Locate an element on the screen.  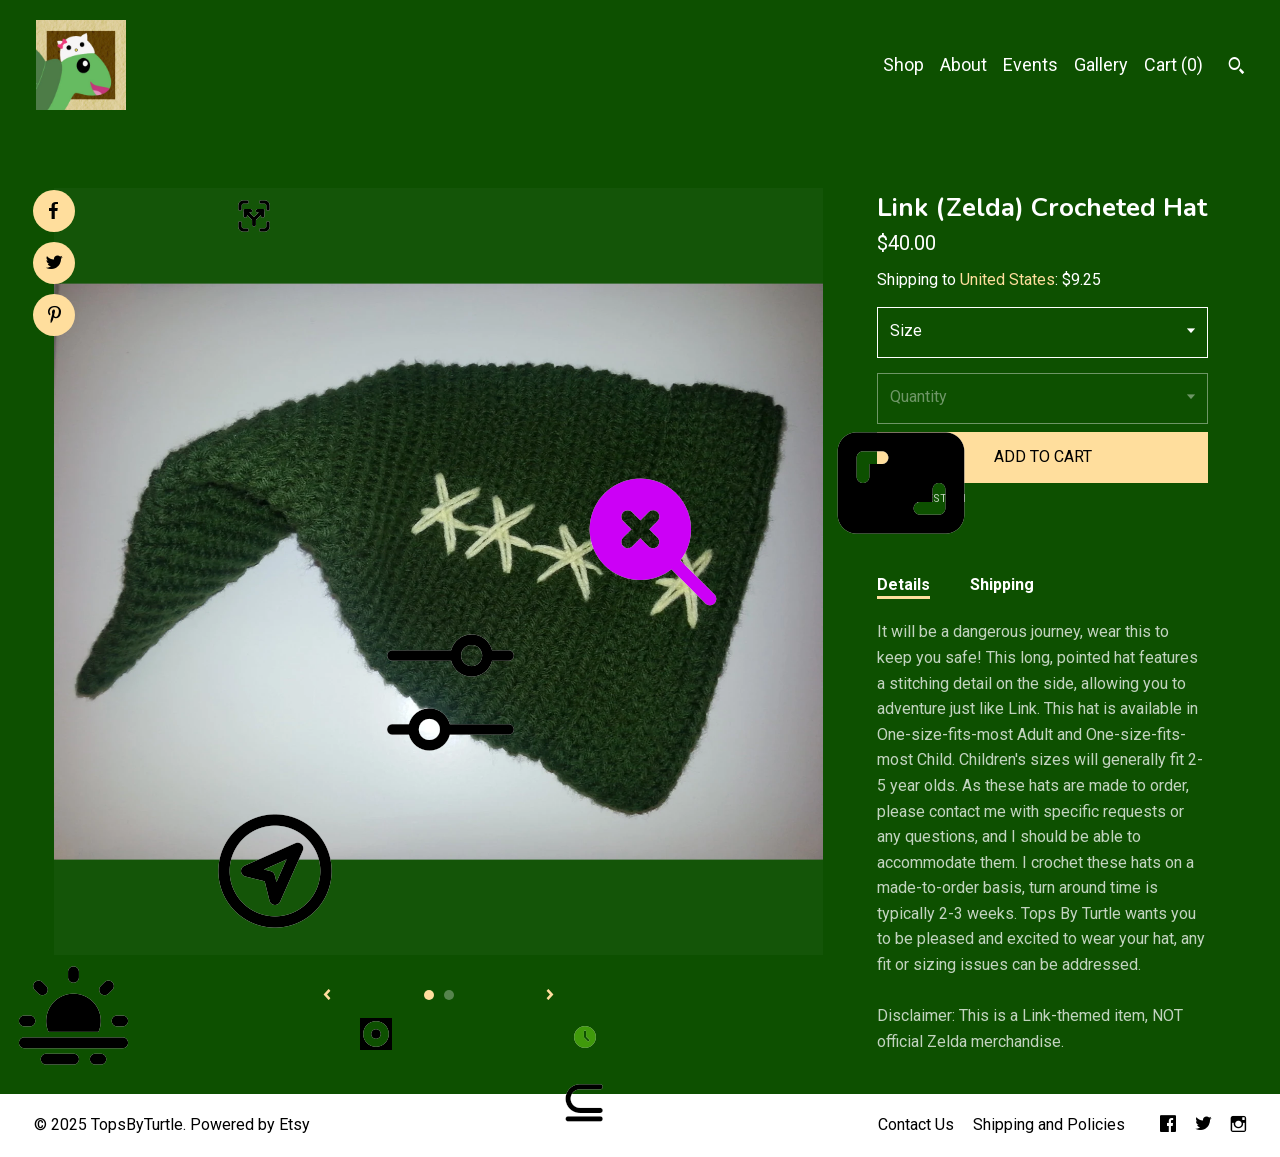
view music album or collection is located at coordinates (376, 1034).